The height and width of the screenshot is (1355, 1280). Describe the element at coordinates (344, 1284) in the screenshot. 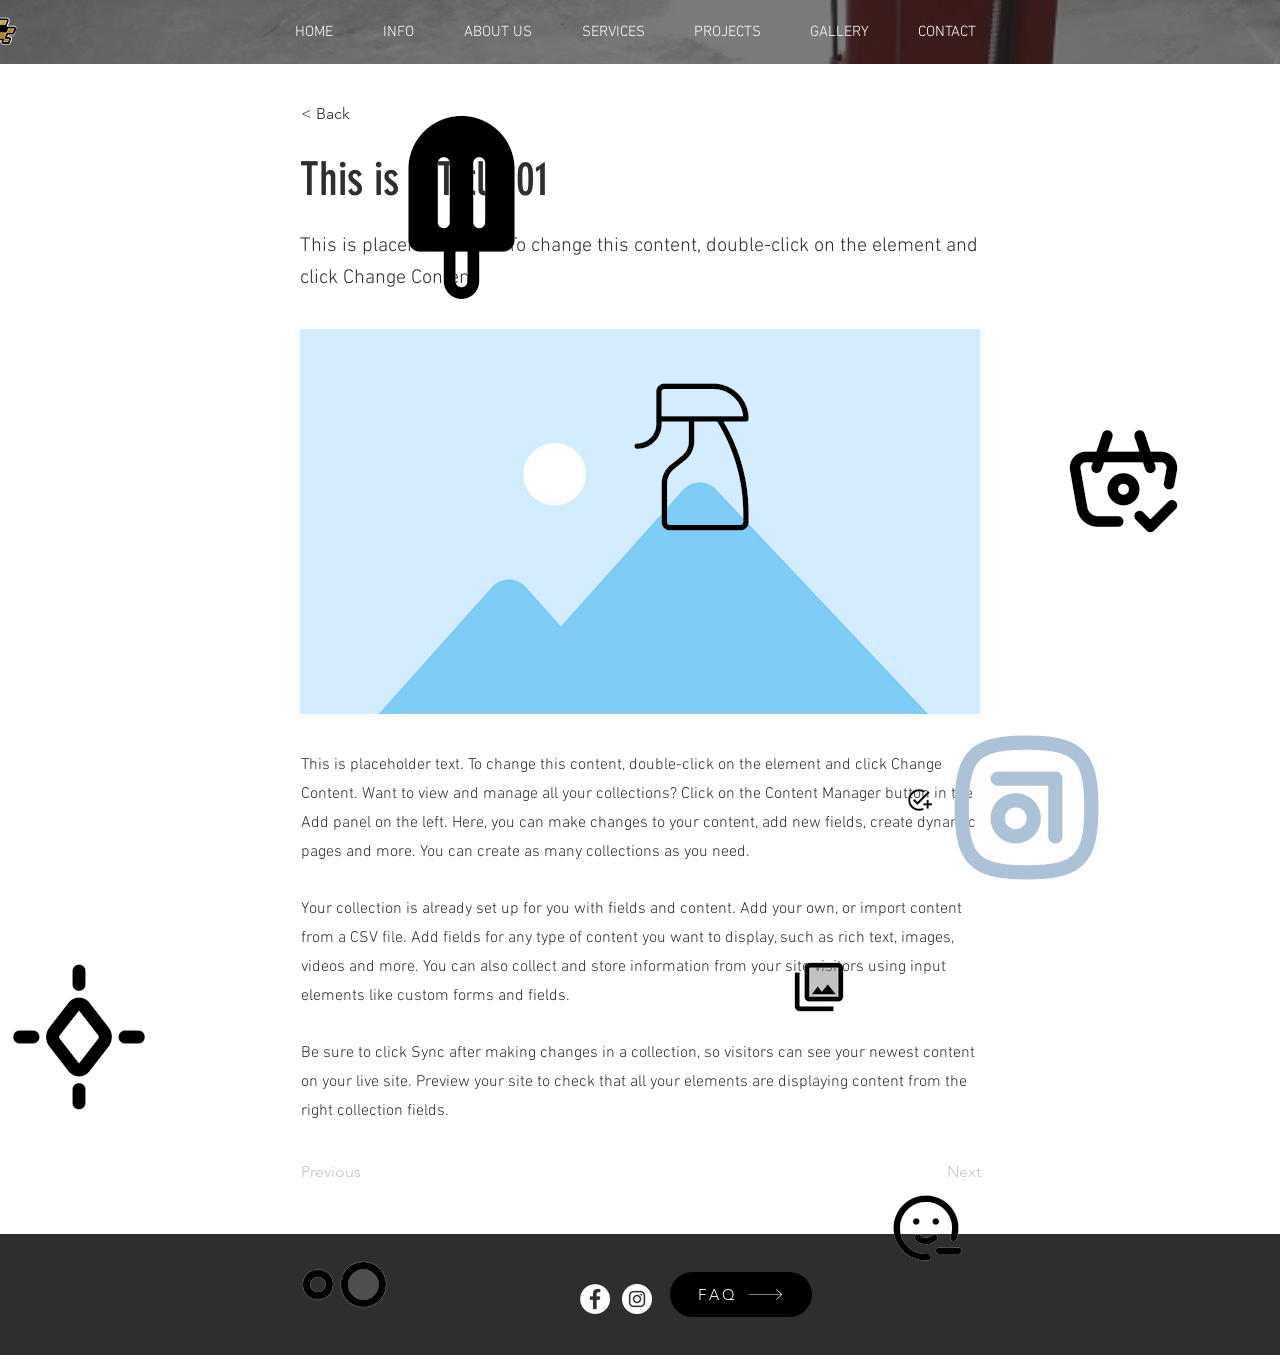

I see `toggle HDR strong mode for photos` at that location.